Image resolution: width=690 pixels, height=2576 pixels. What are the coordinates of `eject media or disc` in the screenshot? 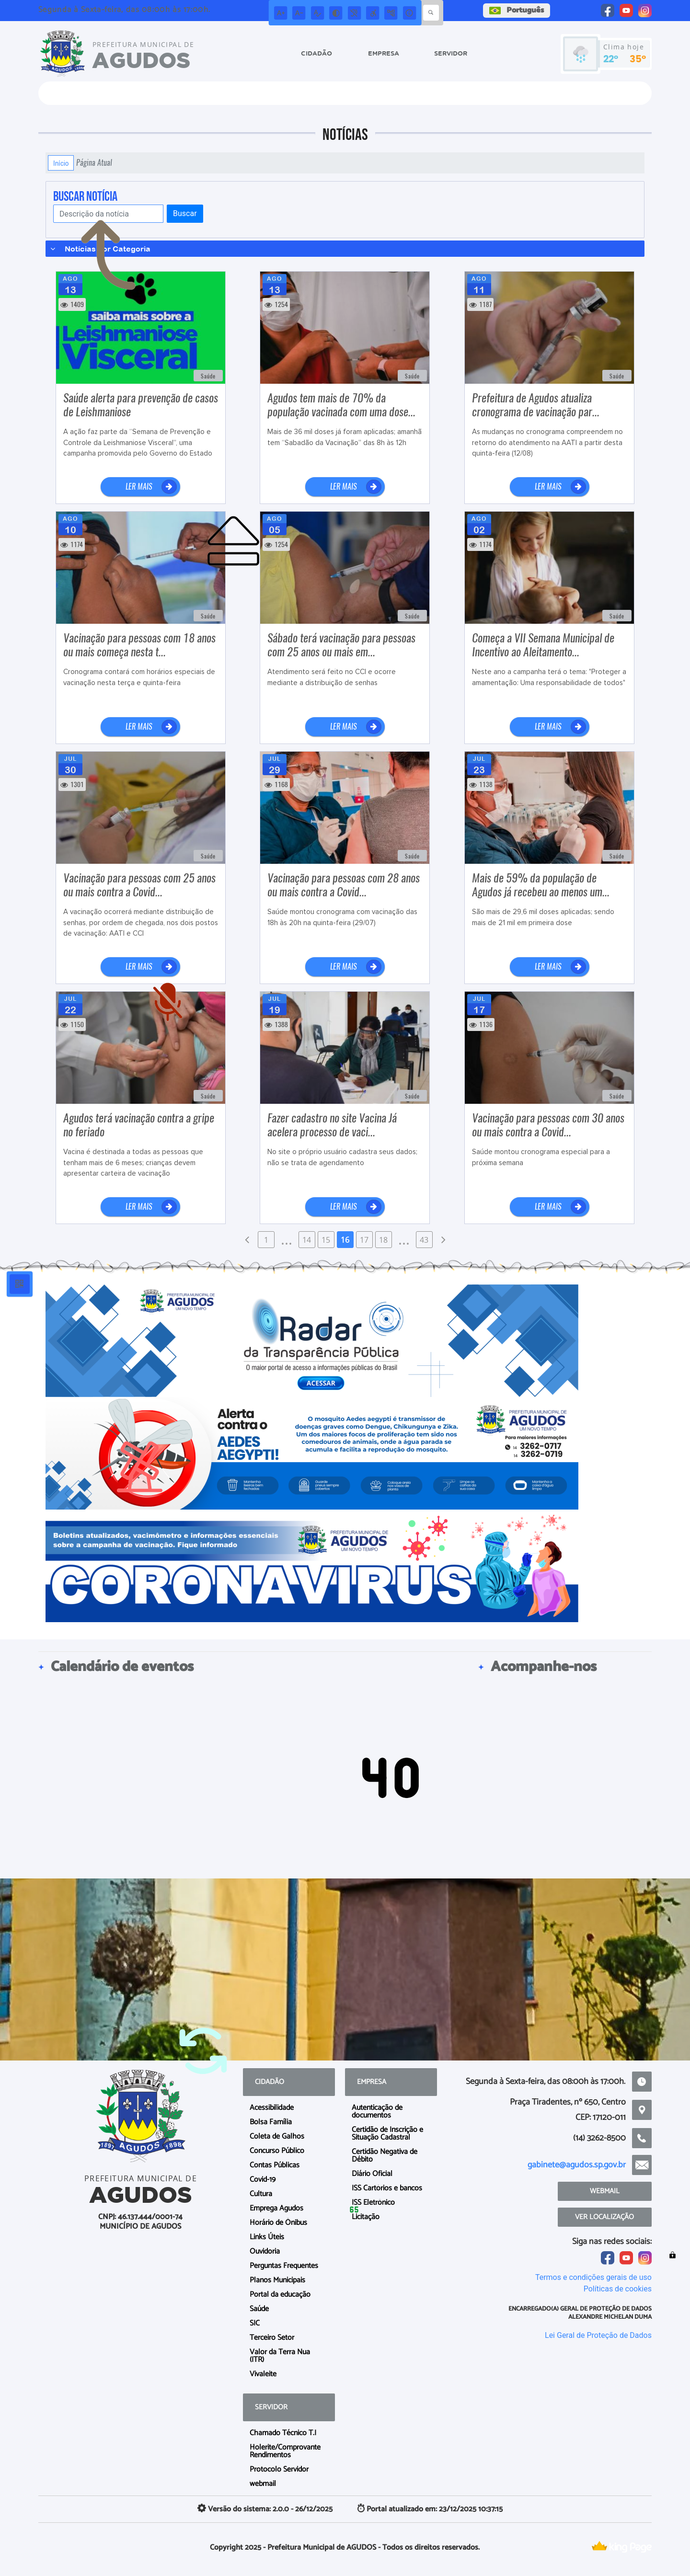 It's located at (233, 544).